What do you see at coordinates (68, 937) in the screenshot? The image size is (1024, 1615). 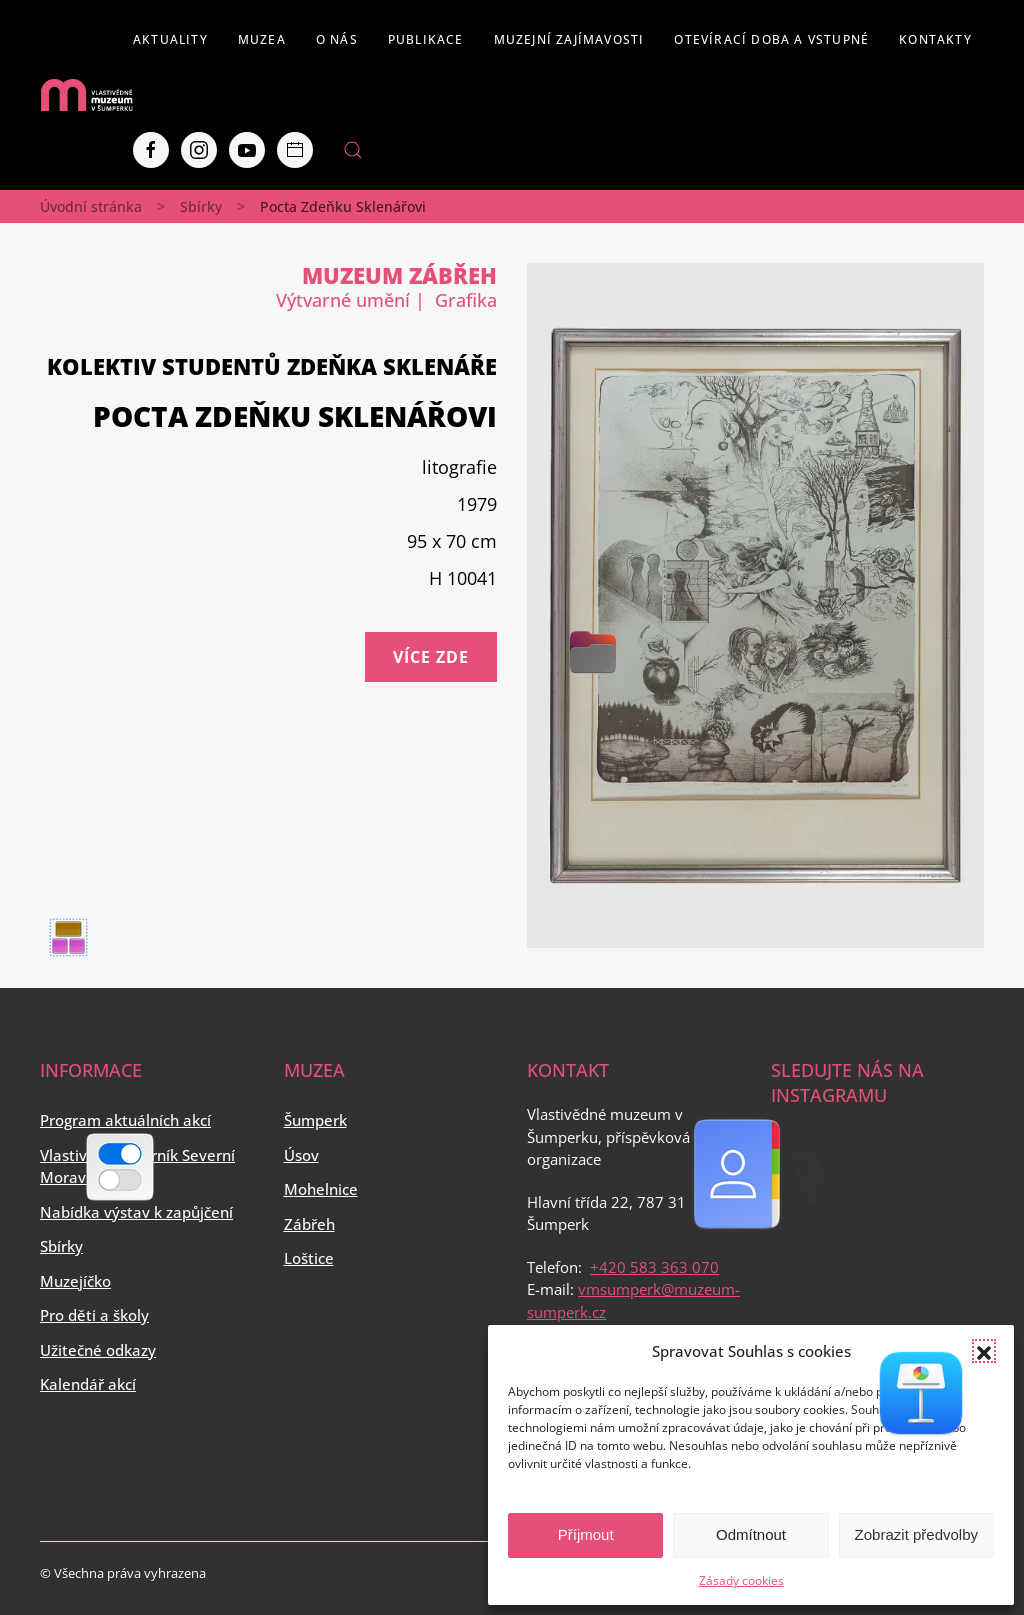 I see `select all items in the current view` at bounding box center [68, 937].